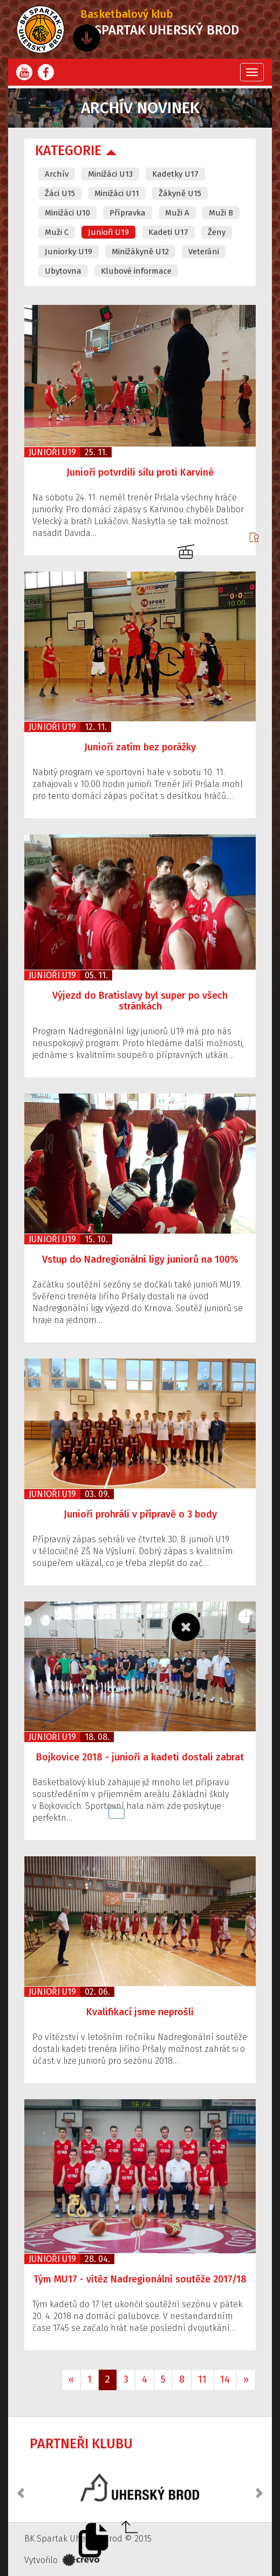  I want to click on indicates an unread notification or new item, so click(146, 1478).